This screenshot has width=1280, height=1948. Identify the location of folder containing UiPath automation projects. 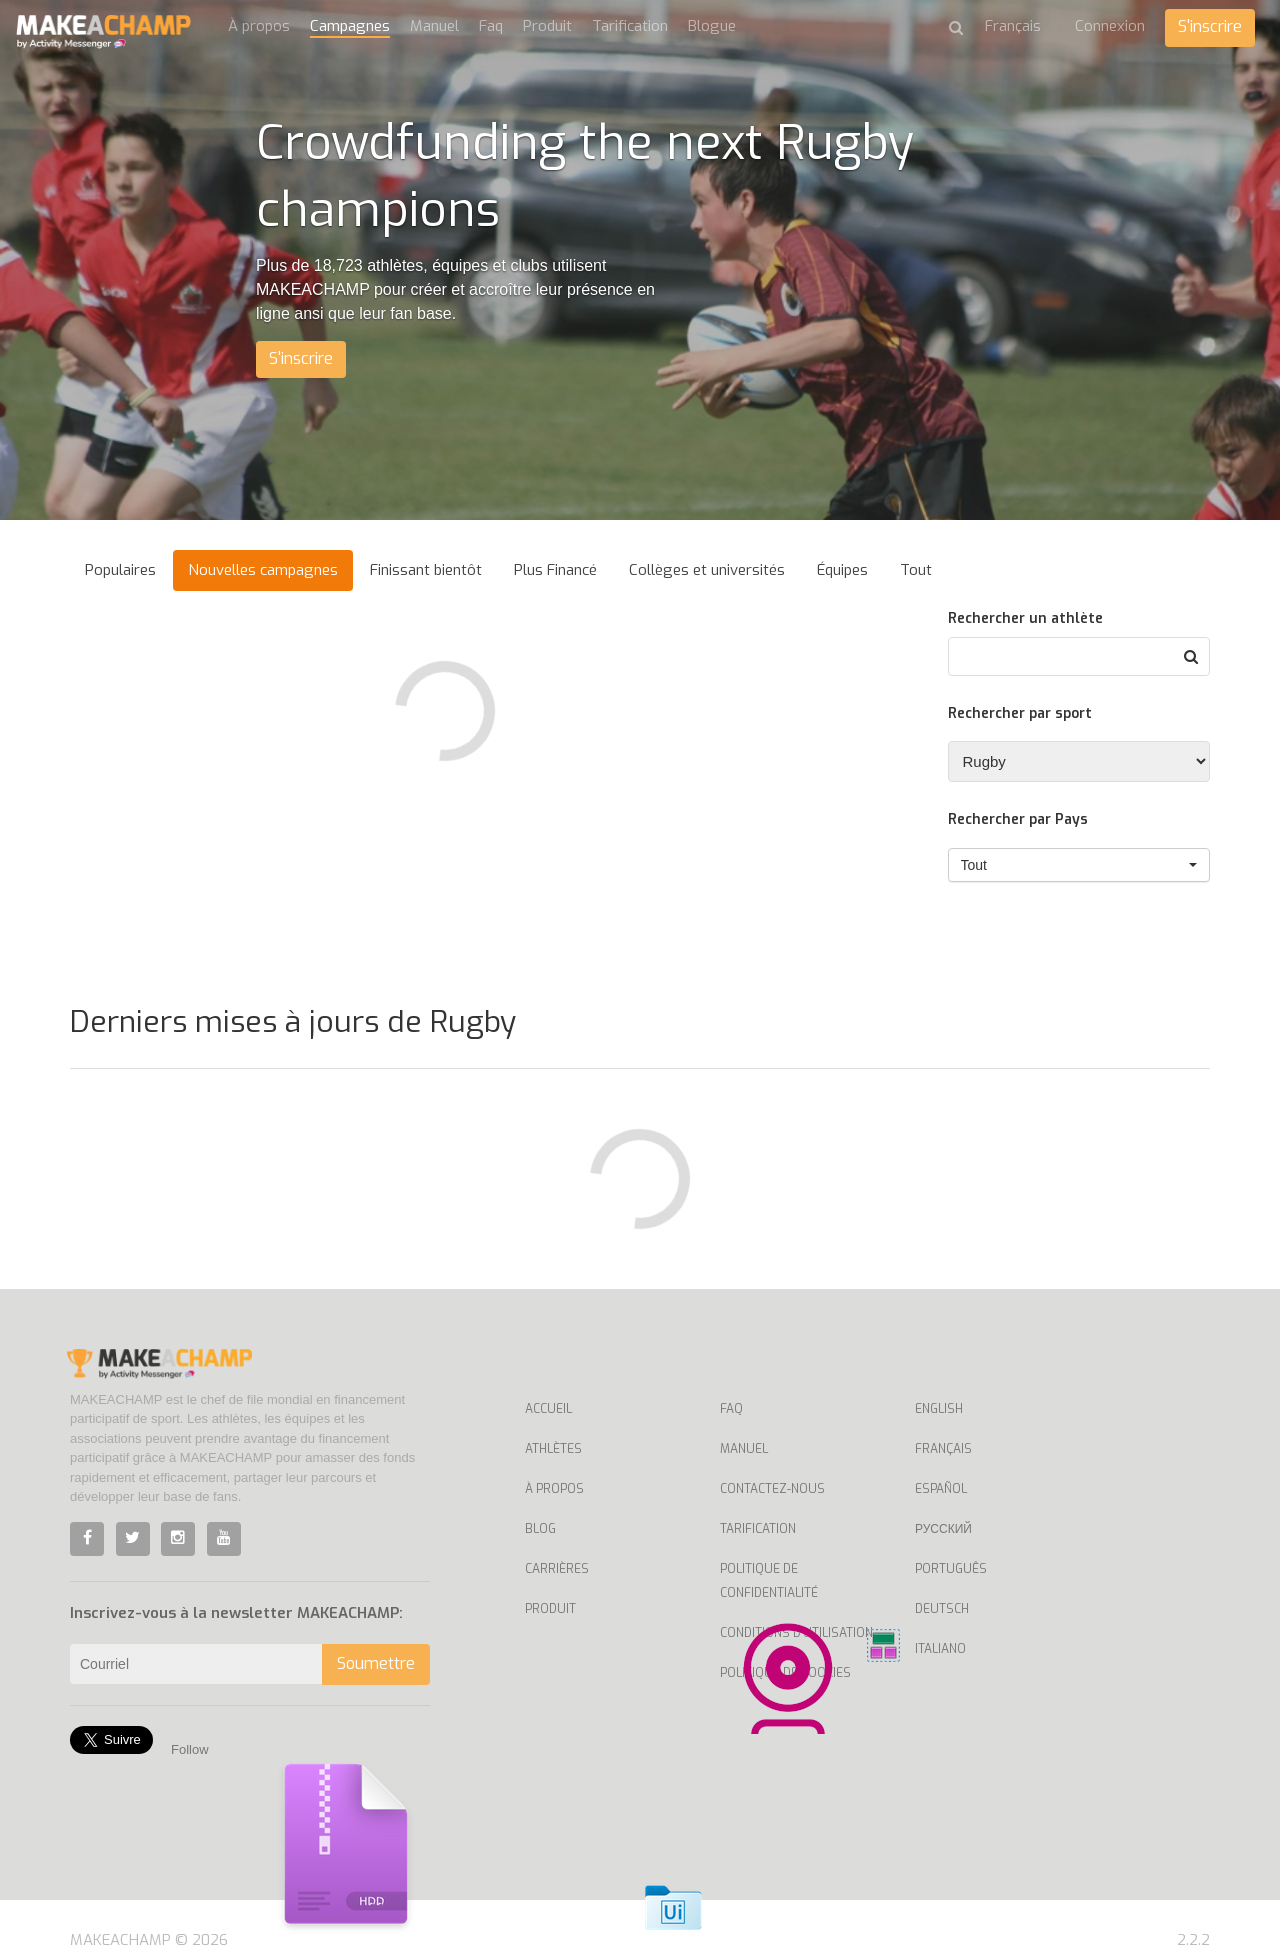
(673, 1909).